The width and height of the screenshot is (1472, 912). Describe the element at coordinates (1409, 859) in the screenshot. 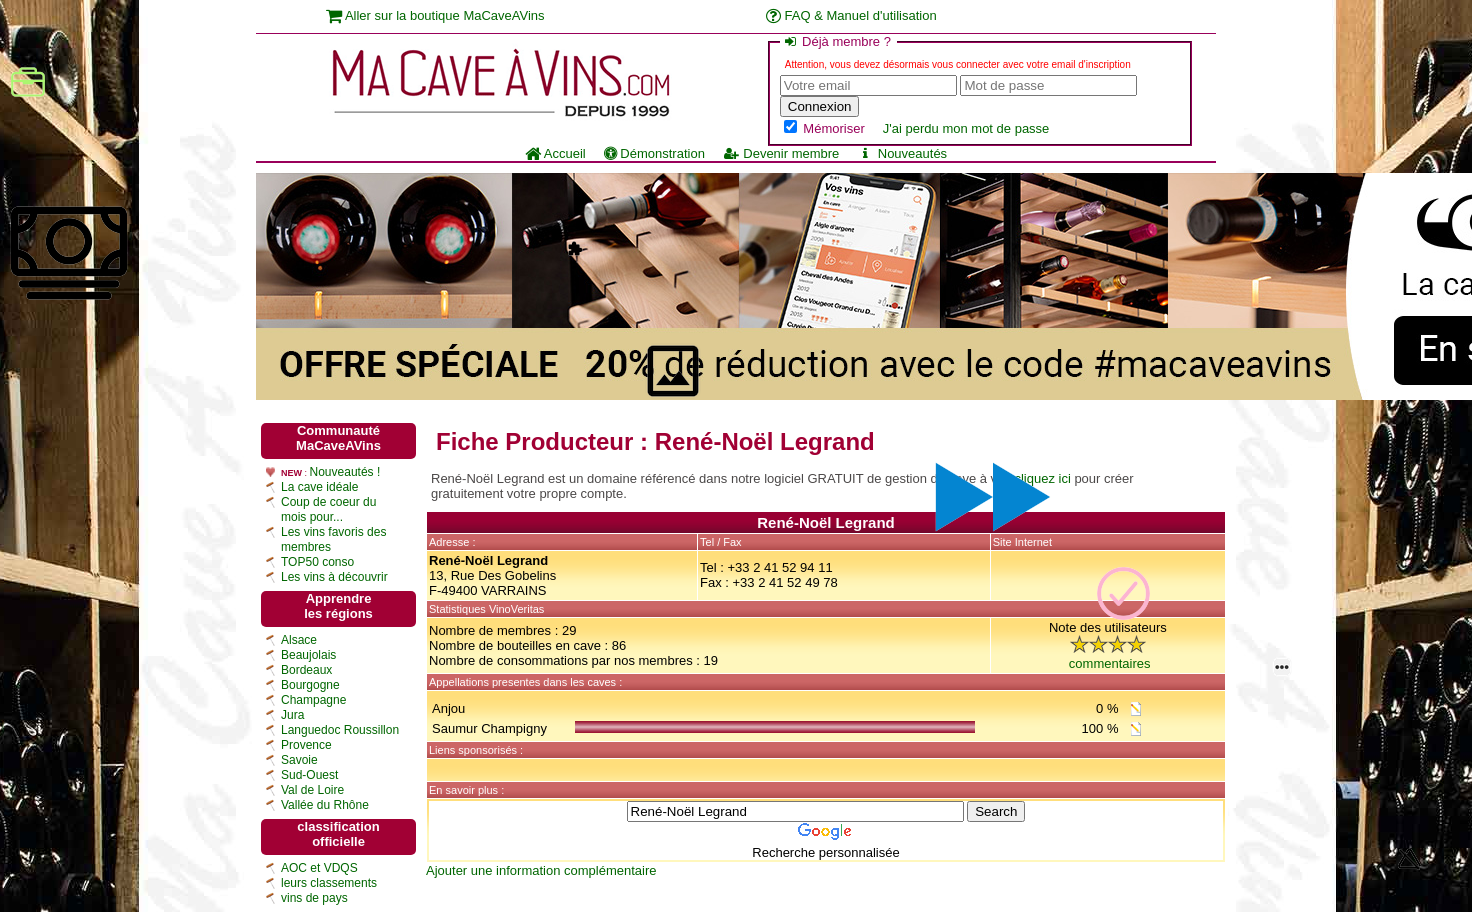

I see `disabled warning or alert` at that location.